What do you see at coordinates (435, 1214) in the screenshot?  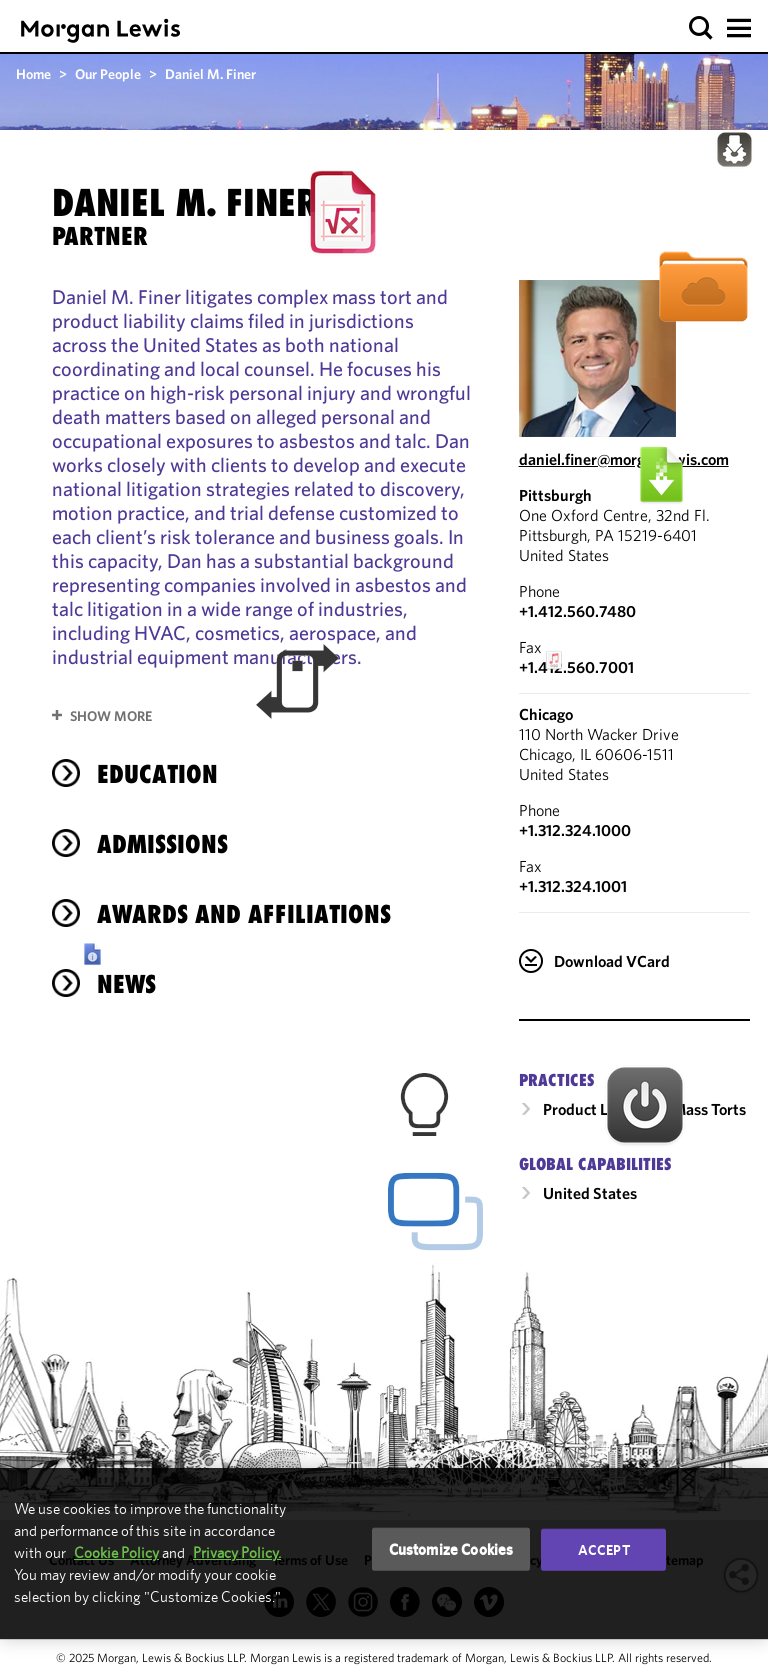 I see `view or manage session properties` at bounding box center [435, 1214].